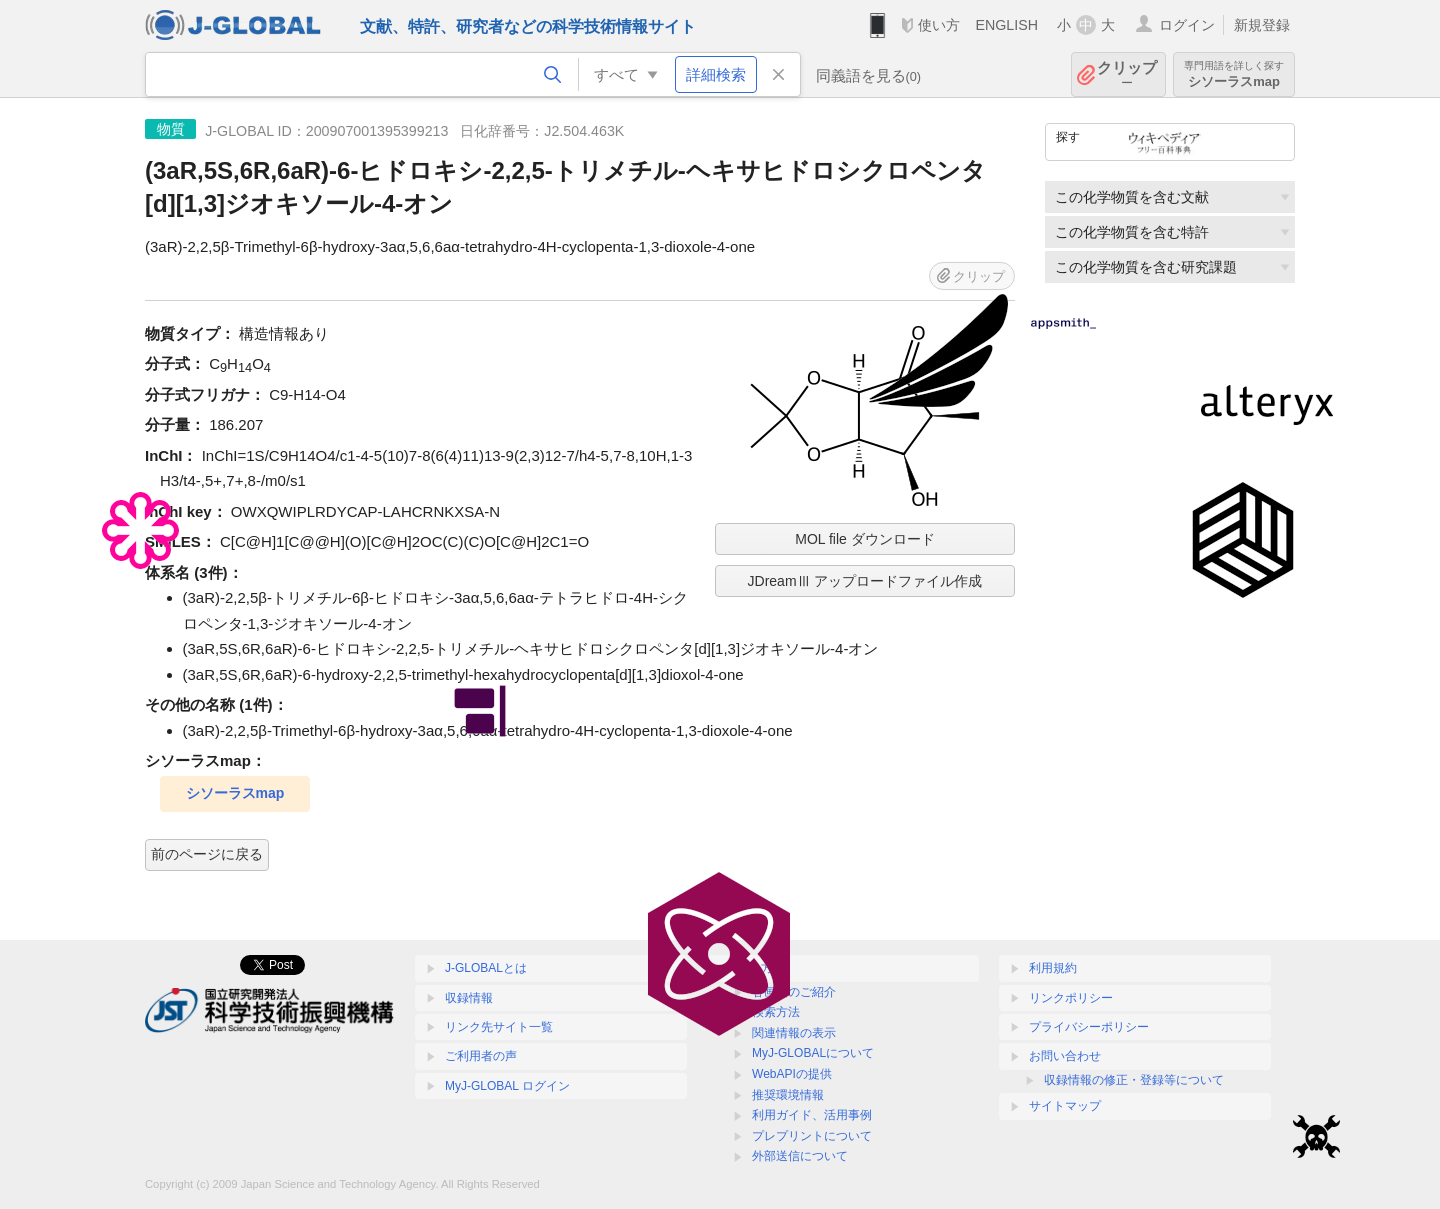 The height and width of the screenshot is (1209, 1440). I want to click on open badges platform logo, so click(1243, 540).